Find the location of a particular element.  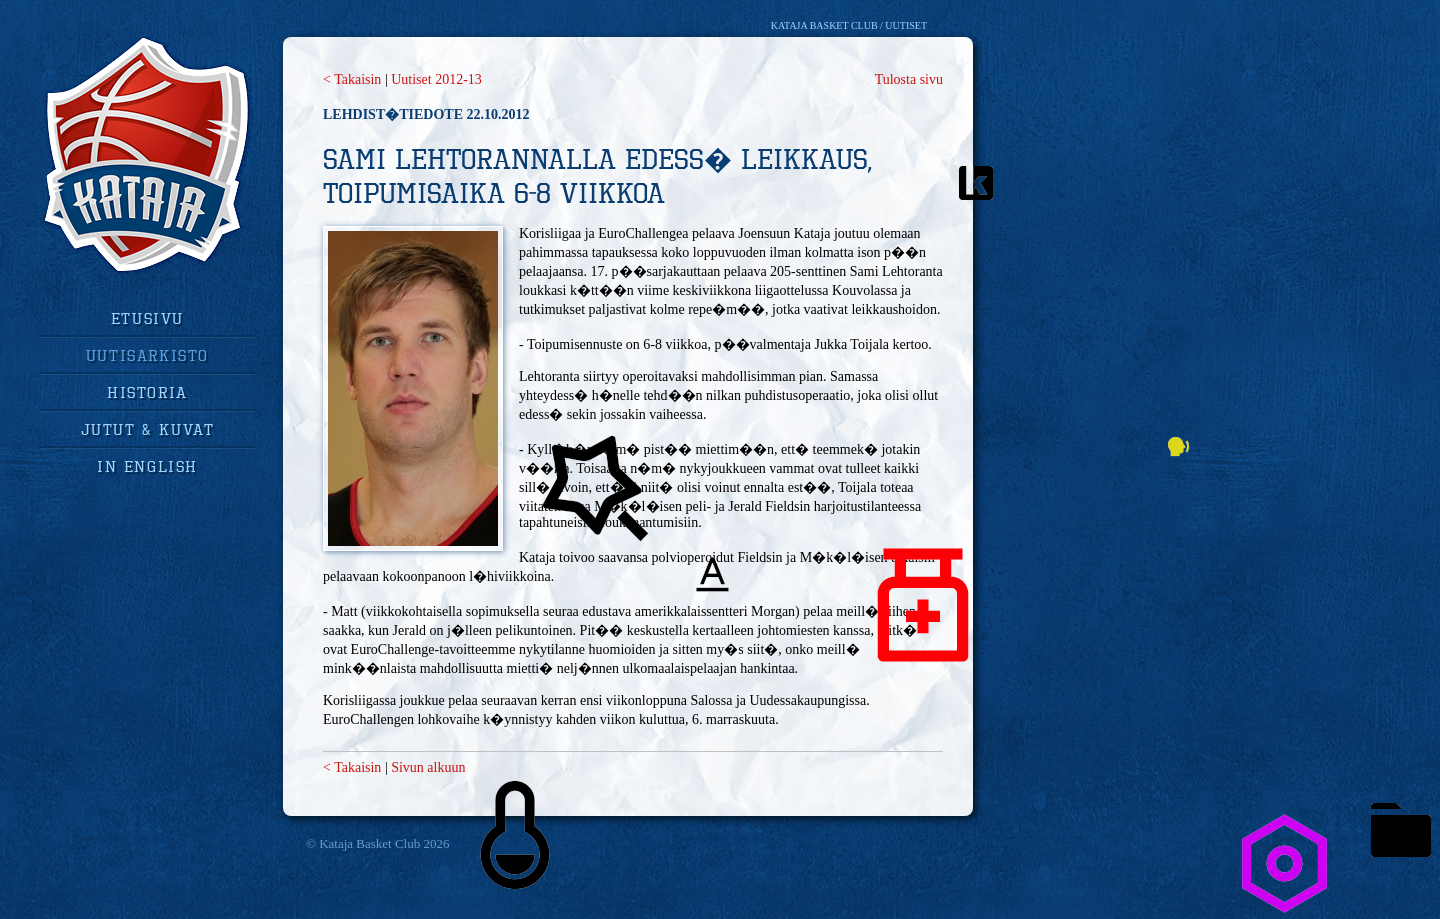

open the Infomaniak app or service is located at coordinates (976, 183).